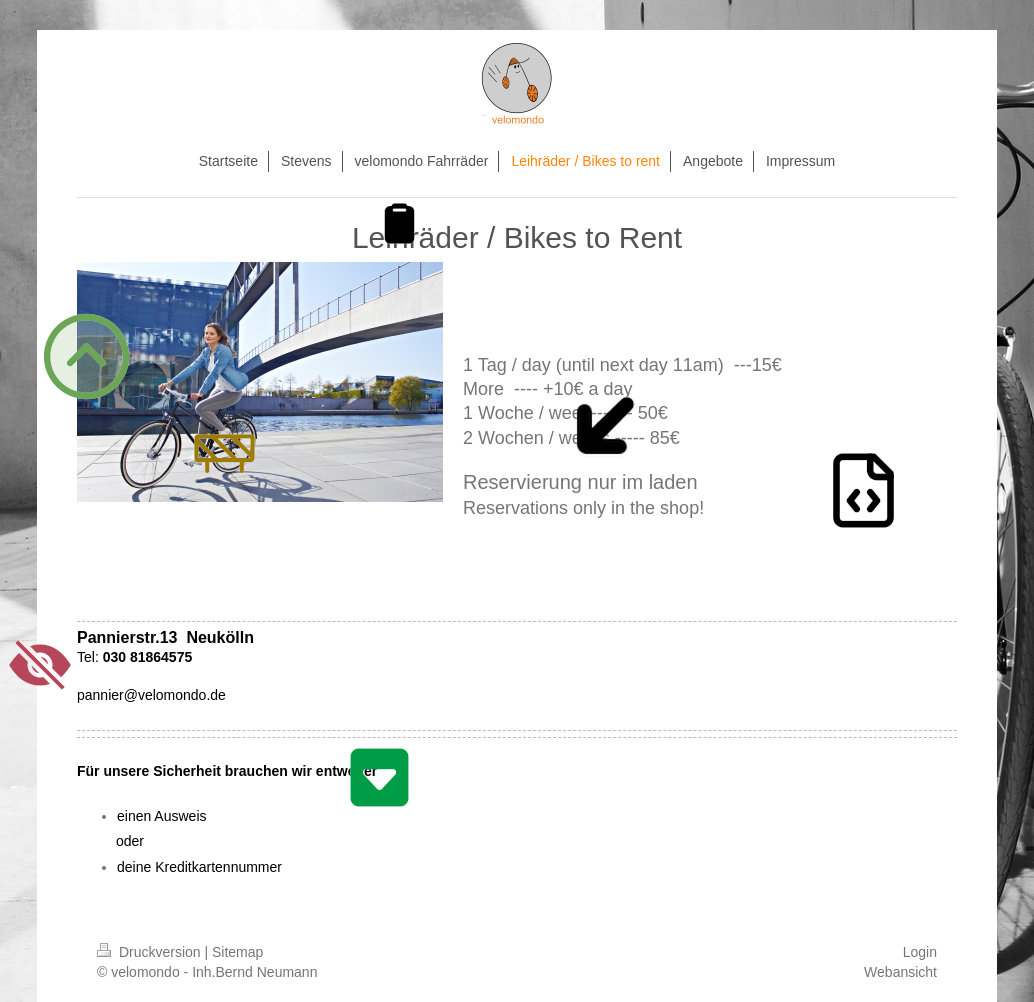 This screenshot has width=1034, height=1002. What do you see at coordinates (86, 356) in the screenshot?
I see `scroll up or return to top of page` at bounding box center [86, 356].